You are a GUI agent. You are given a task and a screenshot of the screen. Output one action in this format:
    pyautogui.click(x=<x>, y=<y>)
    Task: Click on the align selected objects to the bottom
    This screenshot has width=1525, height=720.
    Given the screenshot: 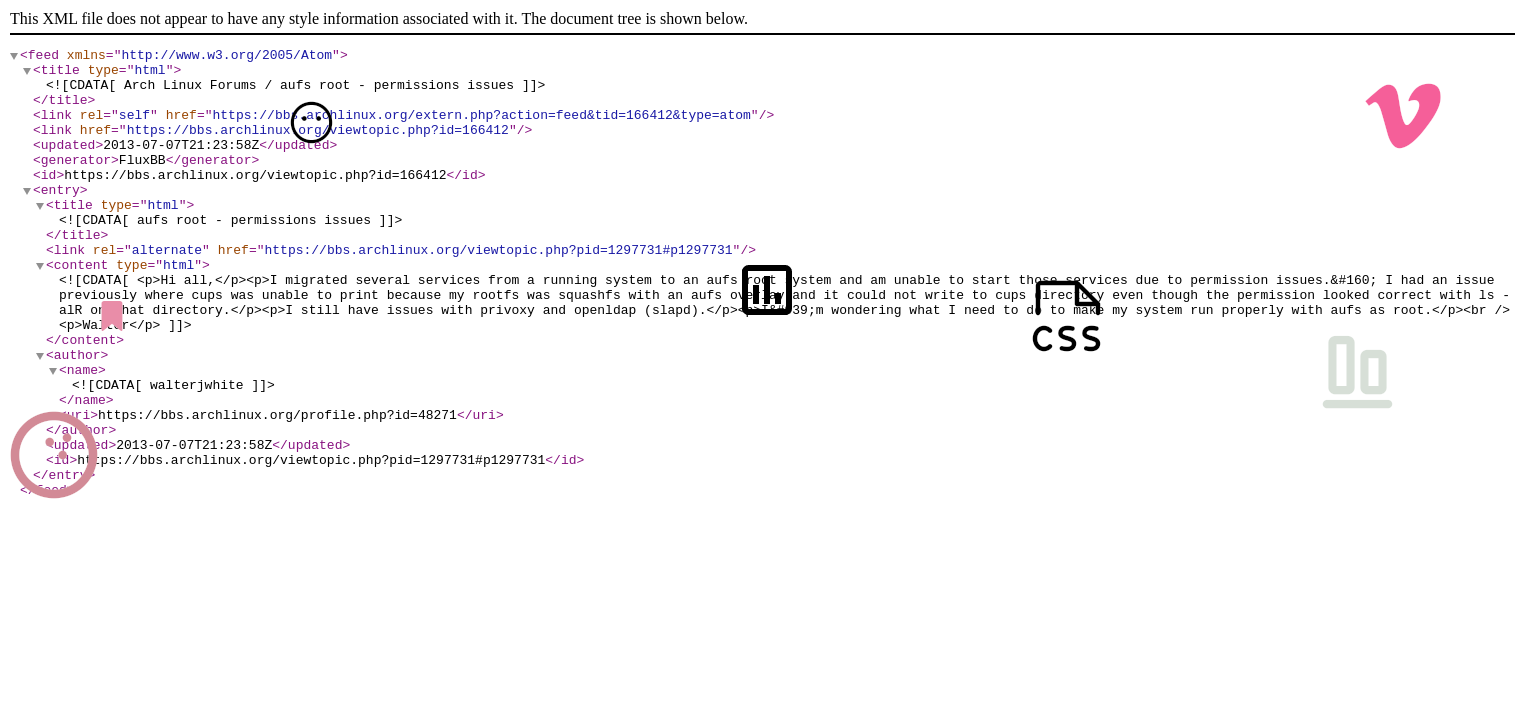 What is the action you would take?
    pyautogui.click(x=1357, y=373)
    